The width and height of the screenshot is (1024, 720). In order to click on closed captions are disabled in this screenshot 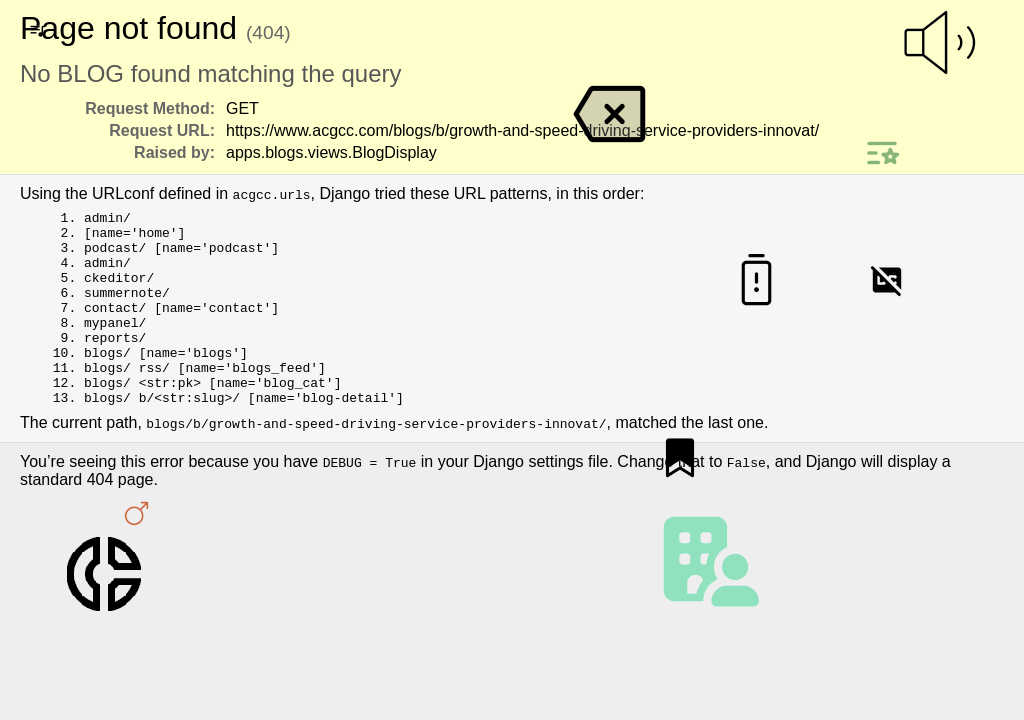, I will do `click(887, 280)`.